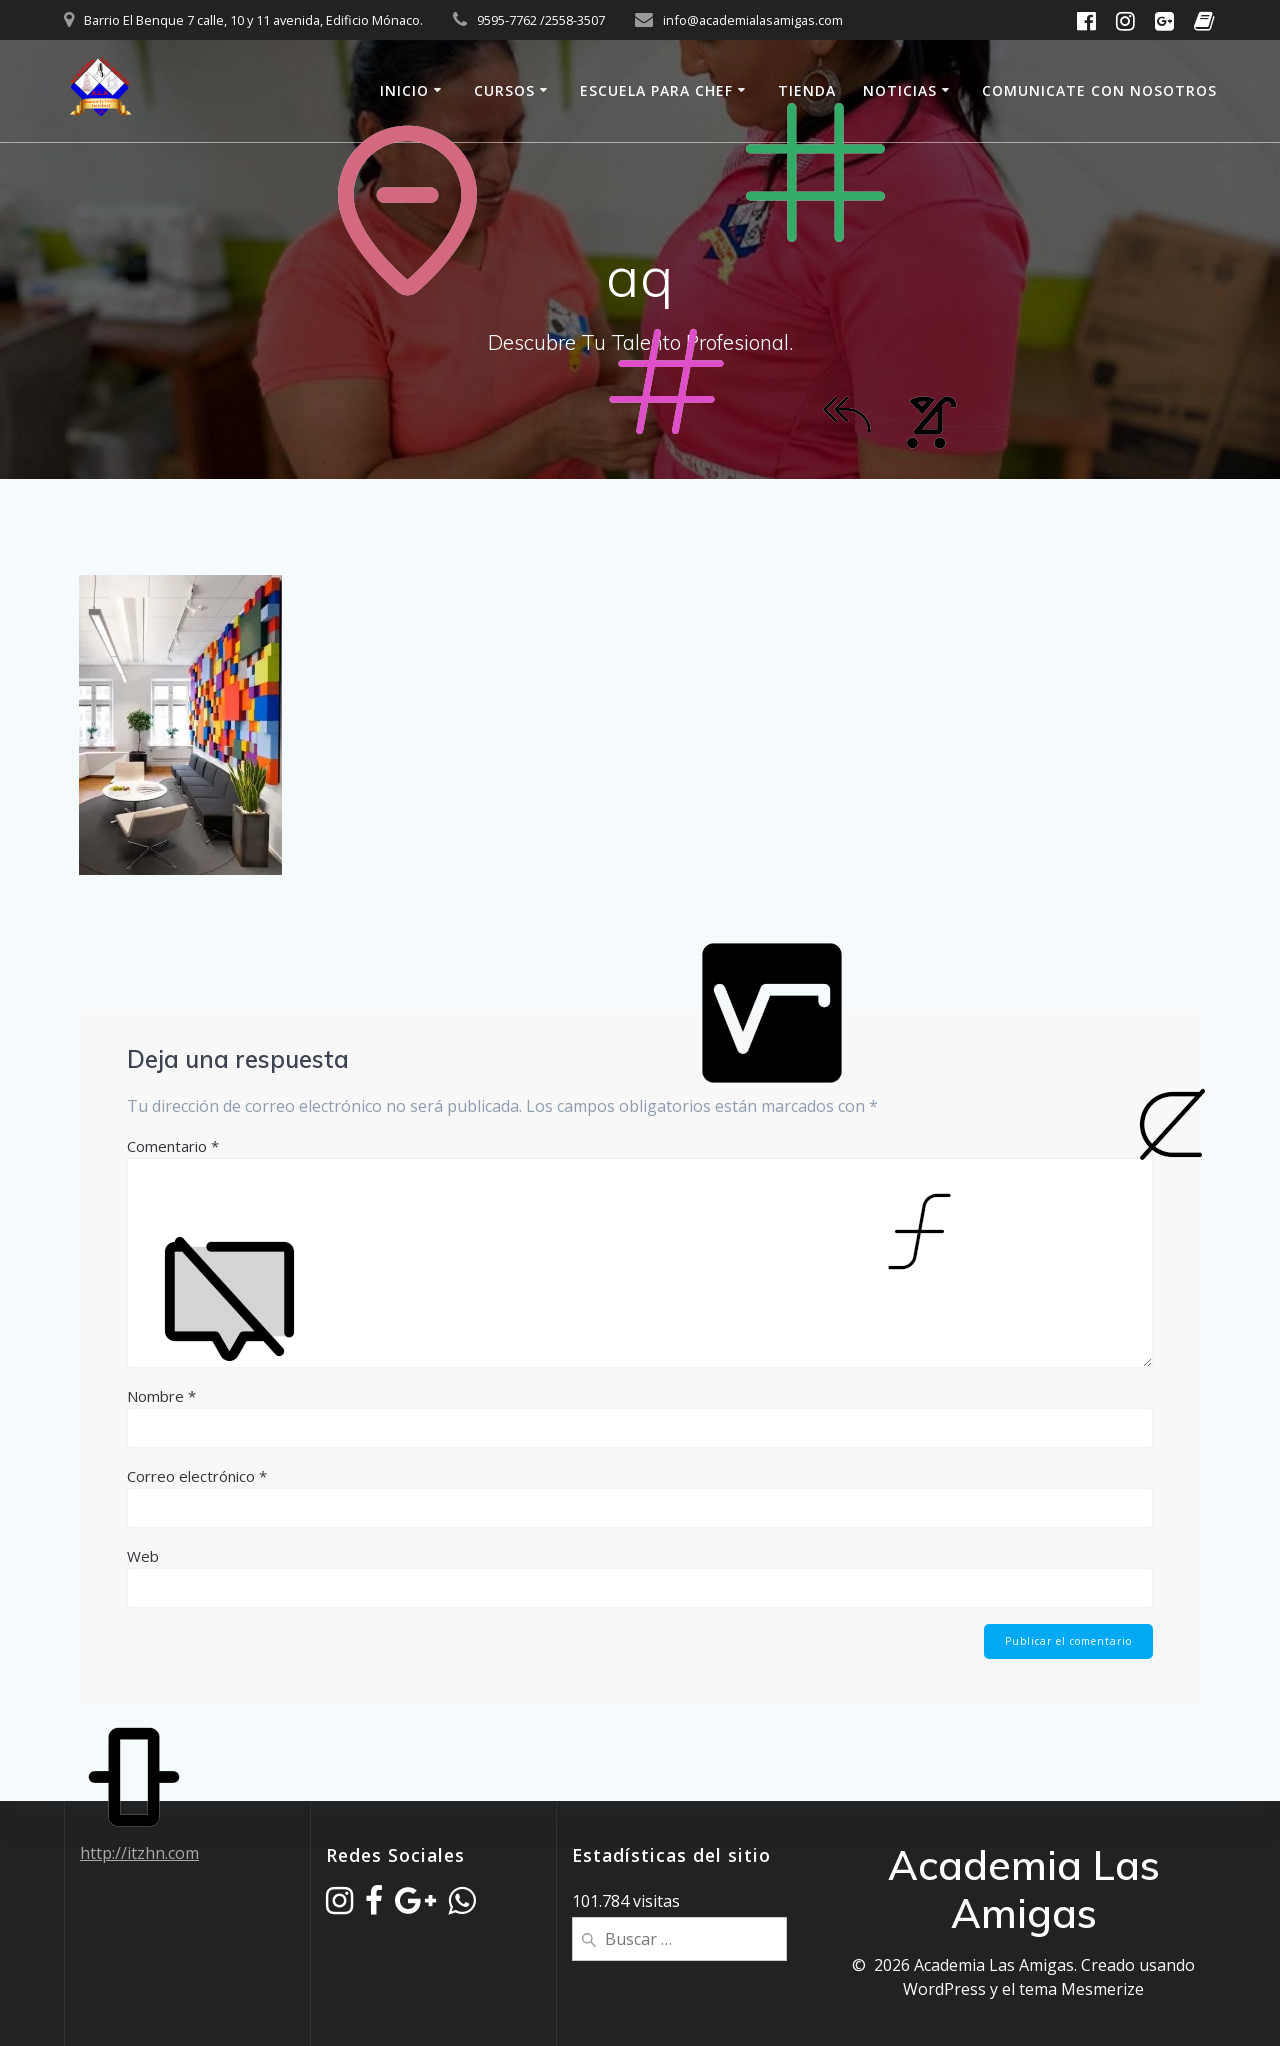  I want to click on indicates stroller-friendly or family amenities available, so click(929, 421).